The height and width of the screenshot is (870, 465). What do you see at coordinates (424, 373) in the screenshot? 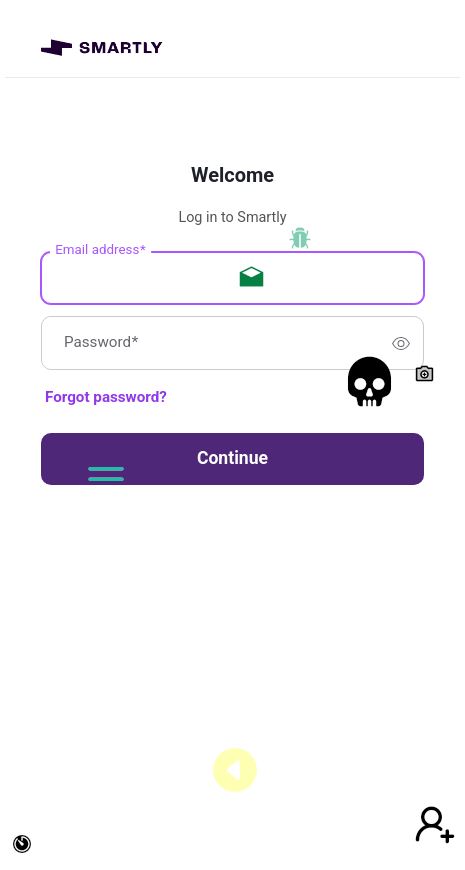
I see `enhance or improve photo quality` at bounding box center [424, 373].